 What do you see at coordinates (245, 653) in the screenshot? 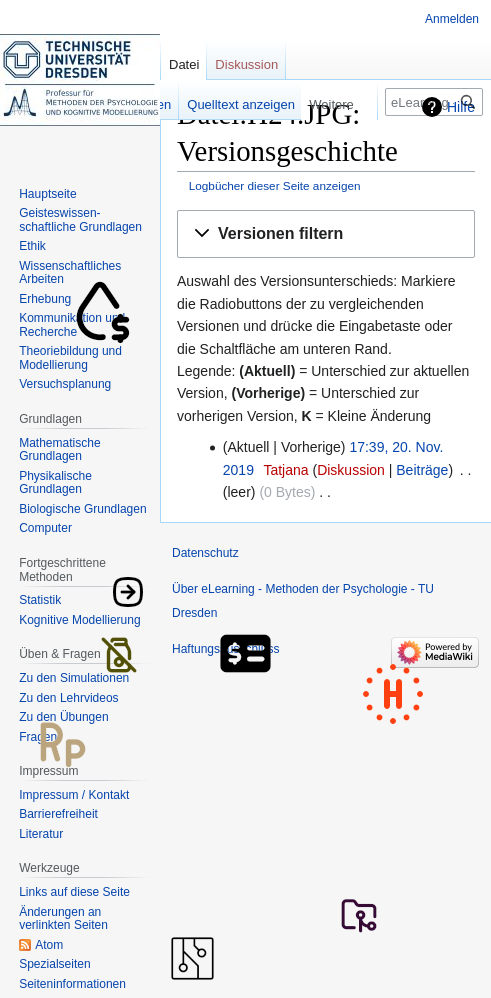
I see `view or manage payment methods` at bounding box center [245, 653].